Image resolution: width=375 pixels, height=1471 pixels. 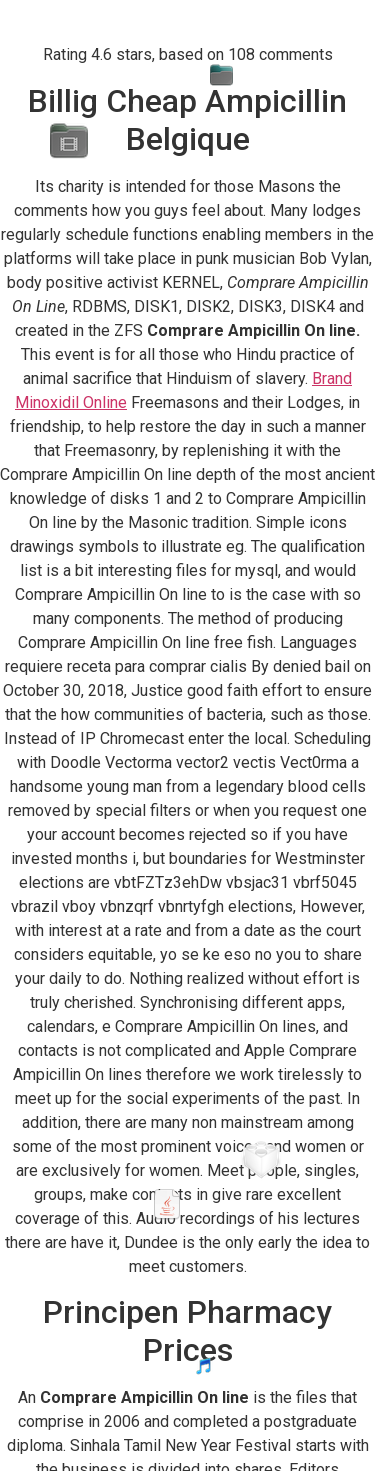 What do you see at coordinates (167, 1204) in the screenshot?
I see `indicates a java source code file` at bounding box center [167, 1204].